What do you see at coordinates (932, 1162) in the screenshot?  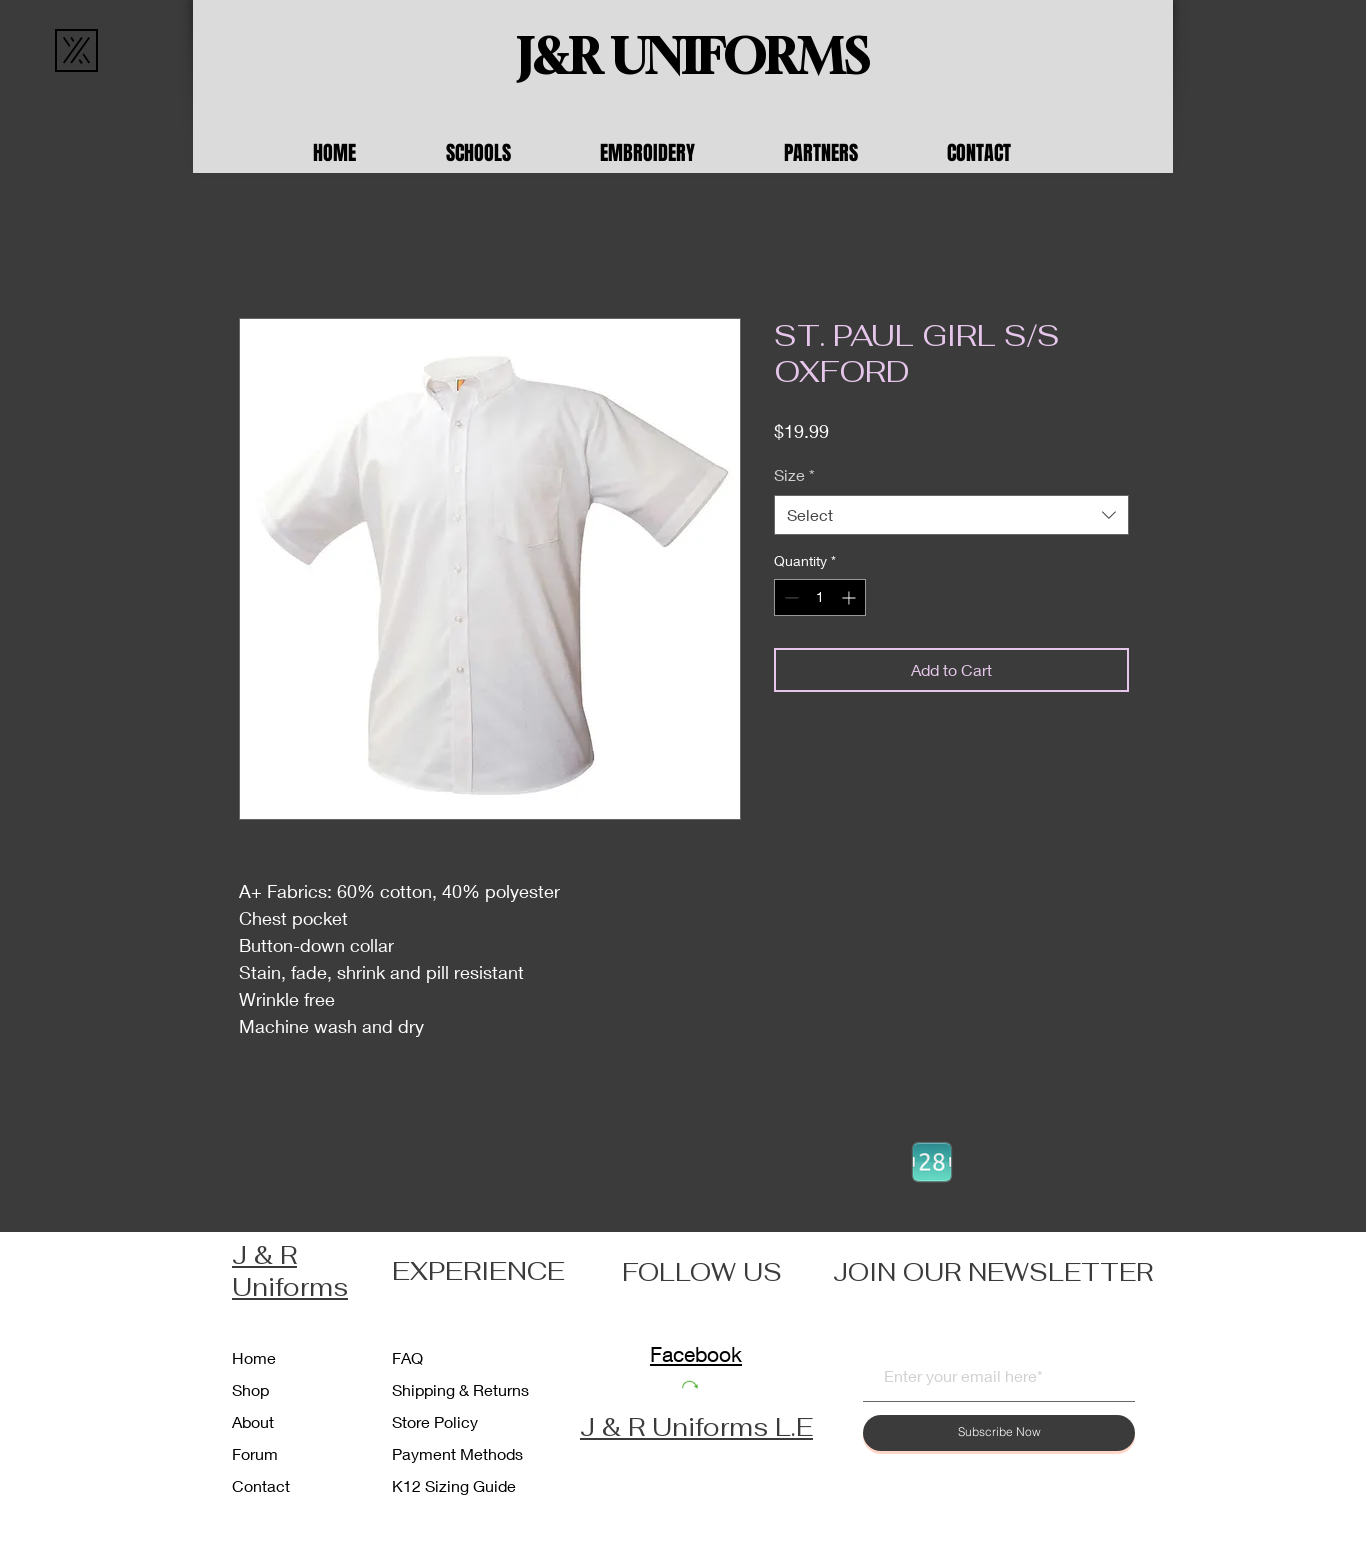 I see `open the calendar app` at bounding box center [932, 1162].